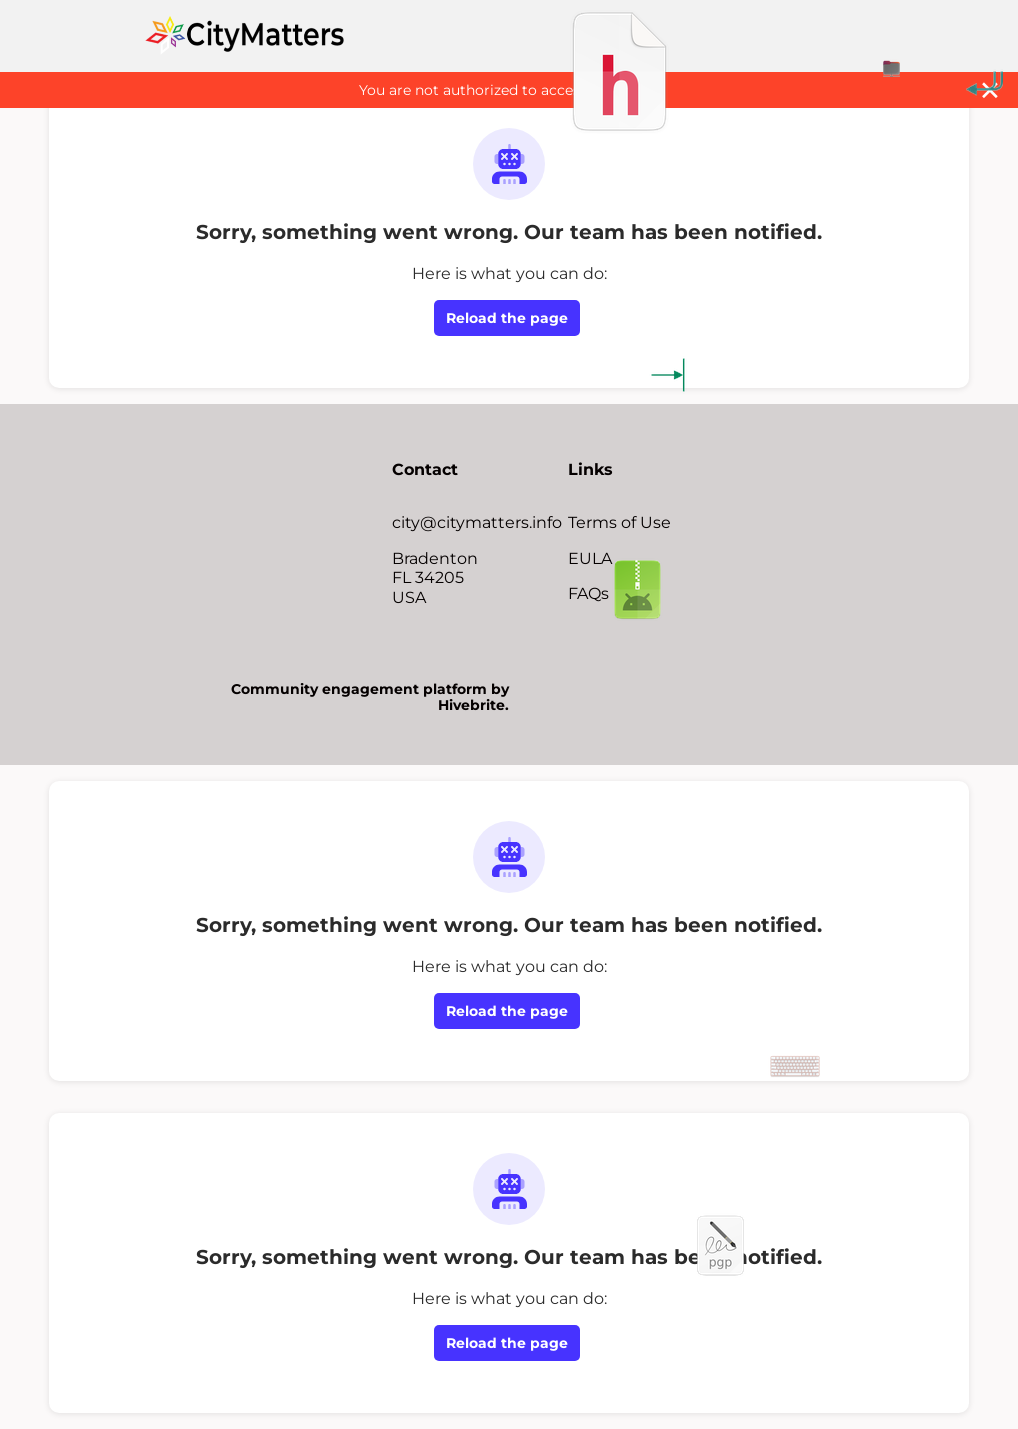 The width and height of the screenshot is (1018, 1429). What do you see at coordinates (720, 1245) in the screenshot?
I see `a PGP digital signature file` at bounding box center [720, 1245].